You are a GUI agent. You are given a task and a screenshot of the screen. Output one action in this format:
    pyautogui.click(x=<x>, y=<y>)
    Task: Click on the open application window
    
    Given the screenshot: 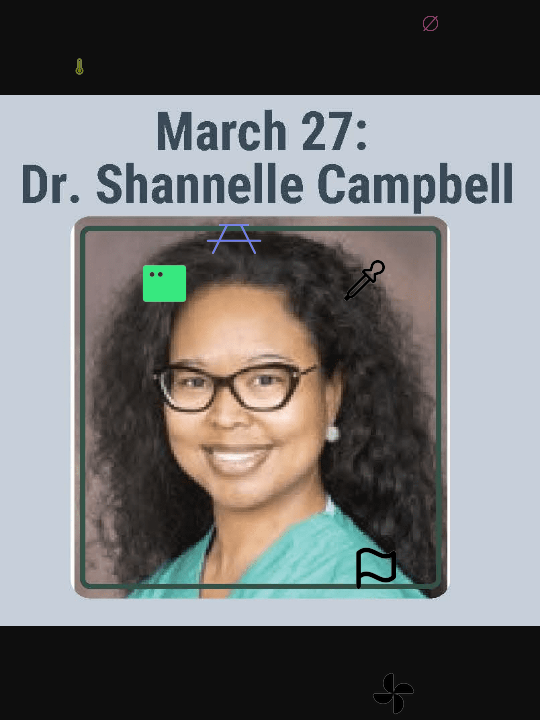 What is the action you would take?
    pyautogui.click(x=164, y=283)
    